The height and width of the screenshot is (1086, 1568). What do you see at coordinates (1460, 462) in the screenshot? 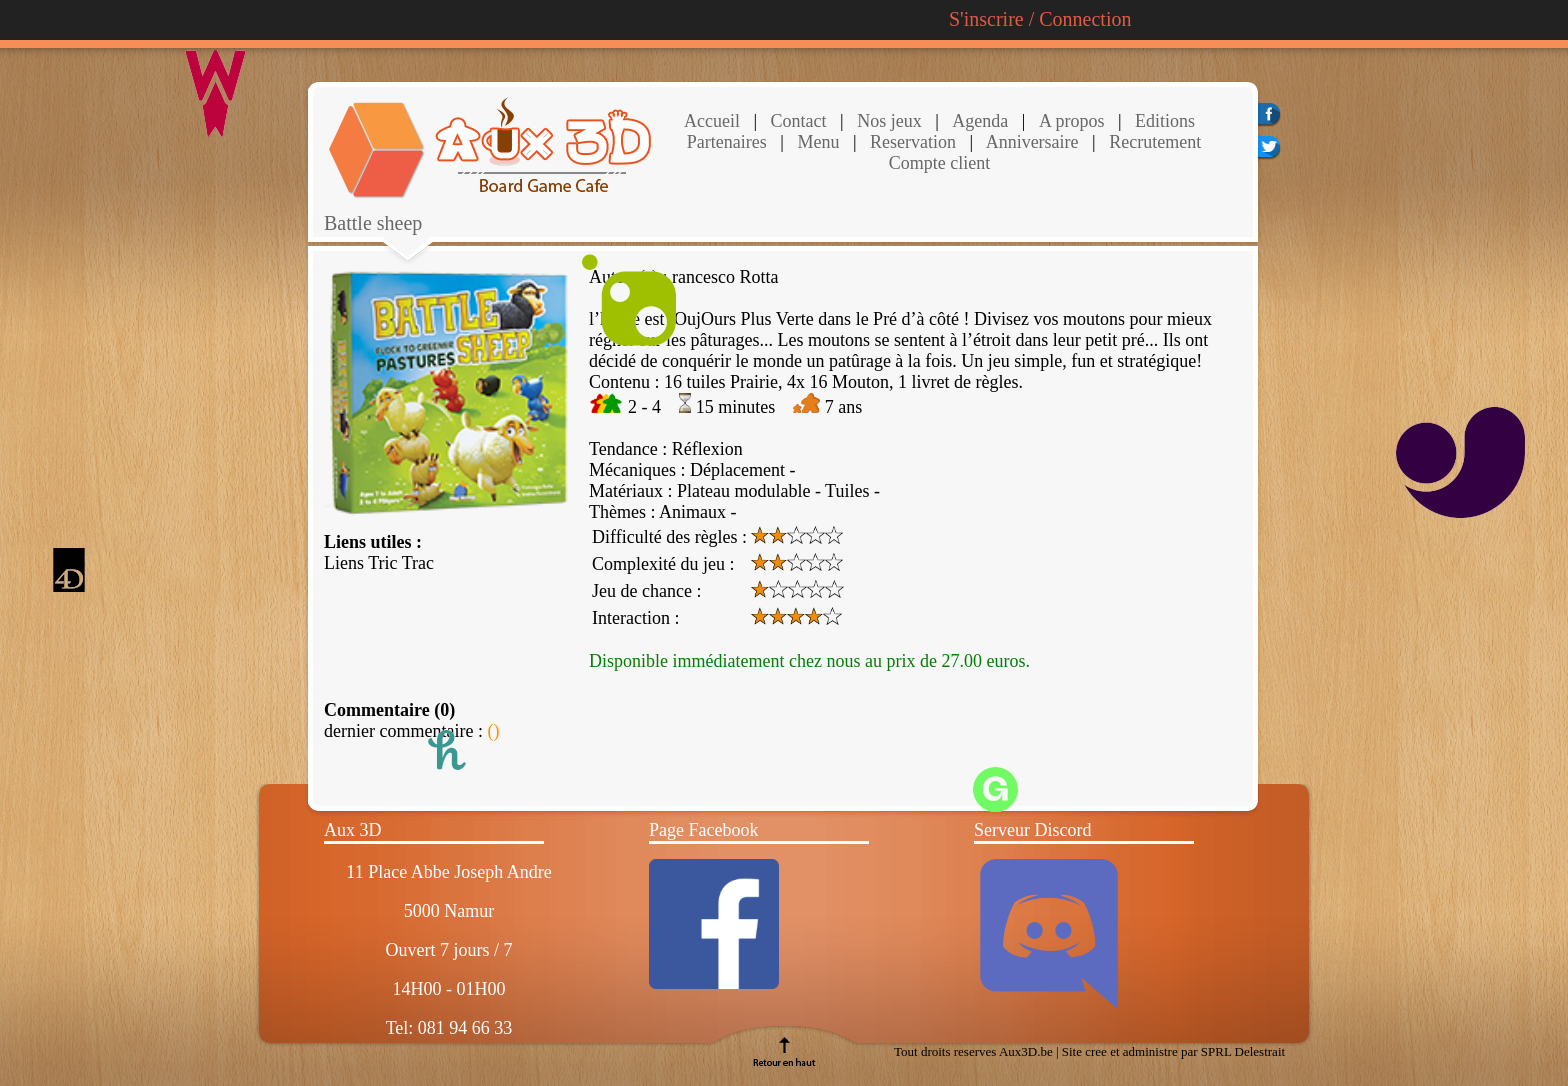
I see `ultralytics company logo` at bounding box center [1460, 462].